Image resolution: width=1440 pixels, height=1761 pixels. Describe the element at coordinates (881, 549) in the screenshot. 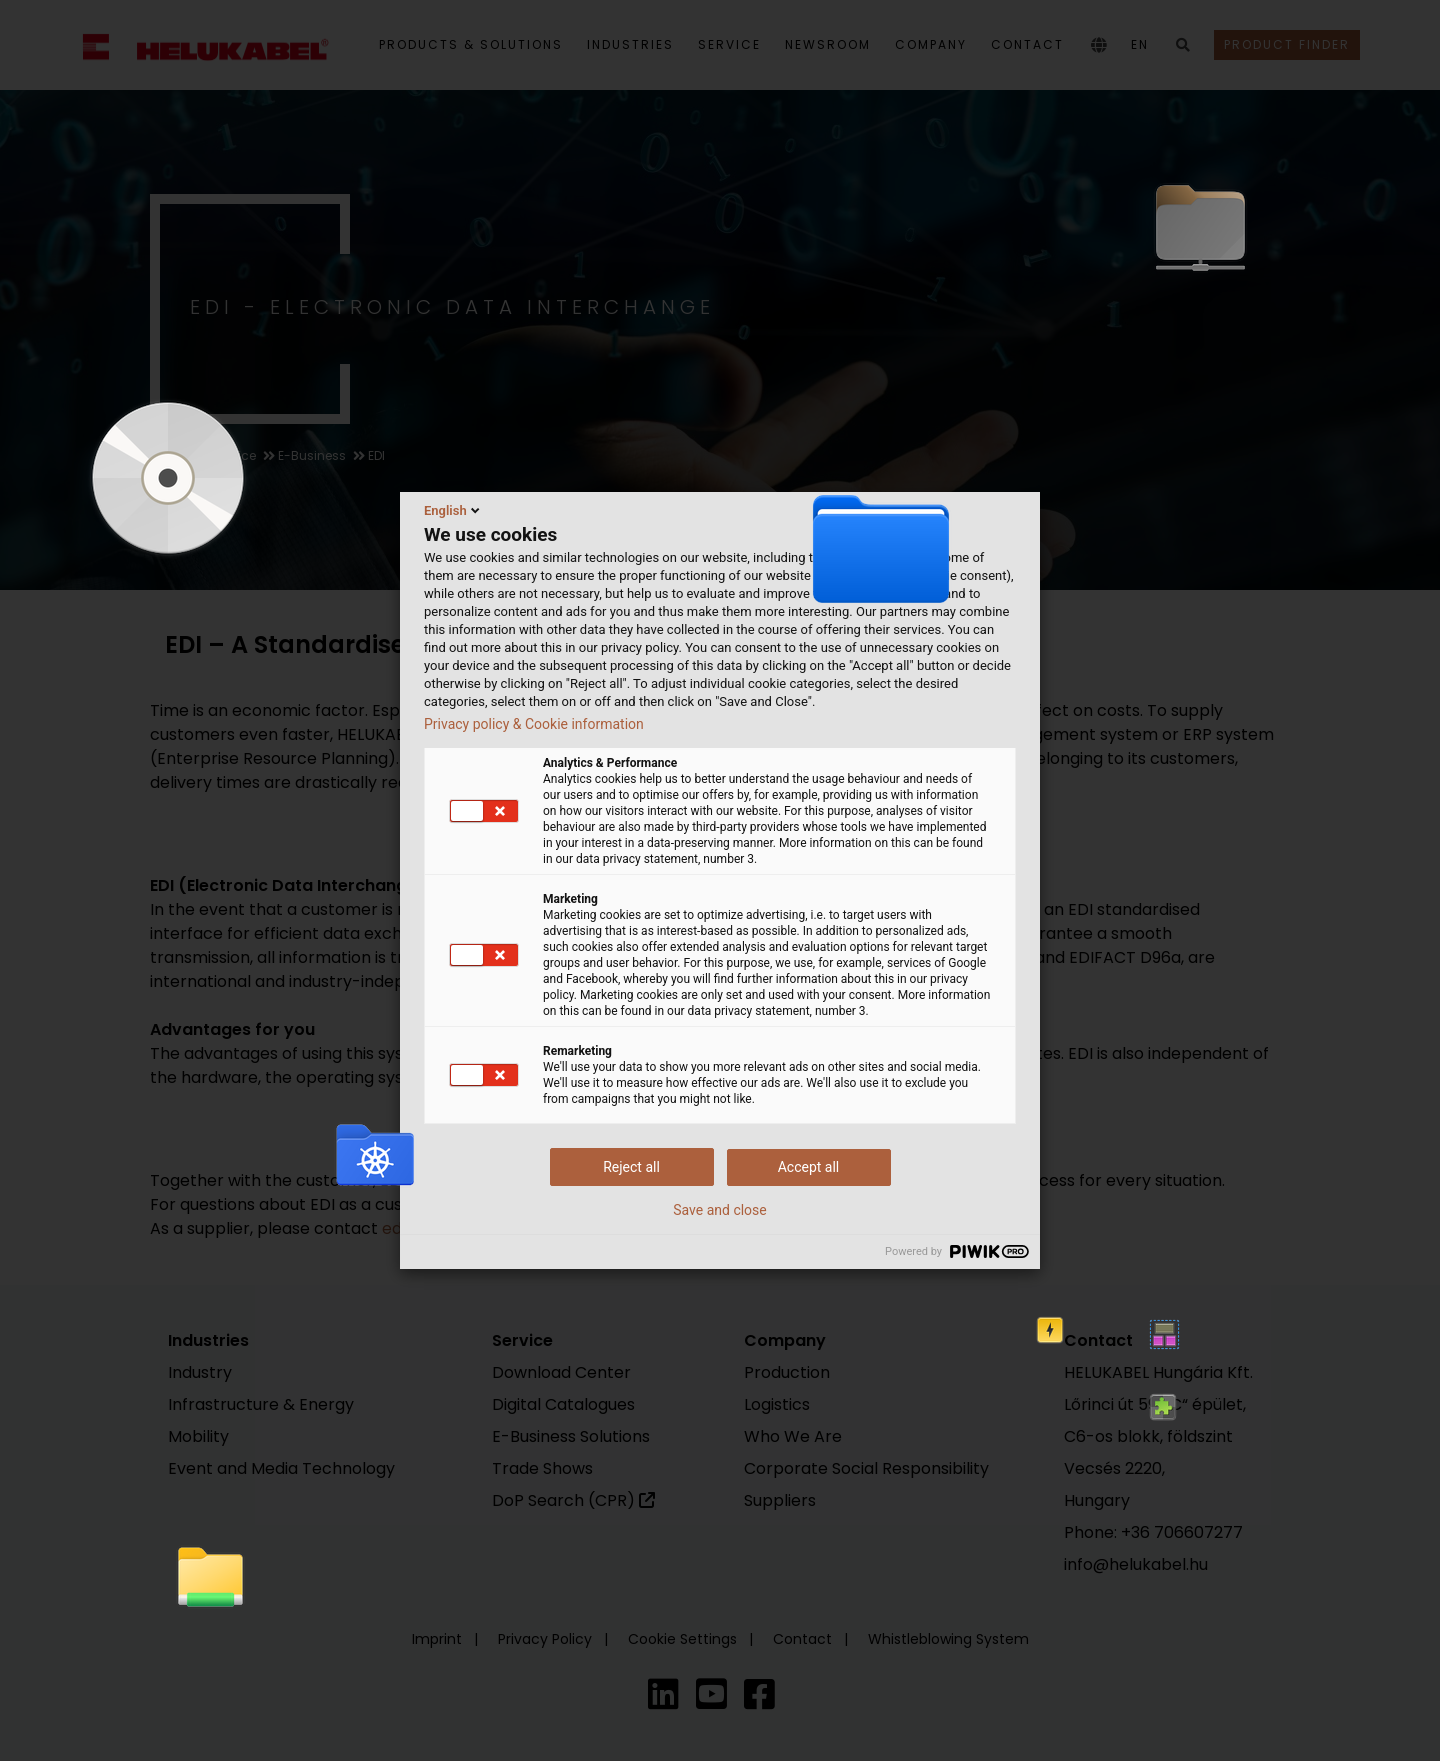

I see `open folder to view files` at that location.